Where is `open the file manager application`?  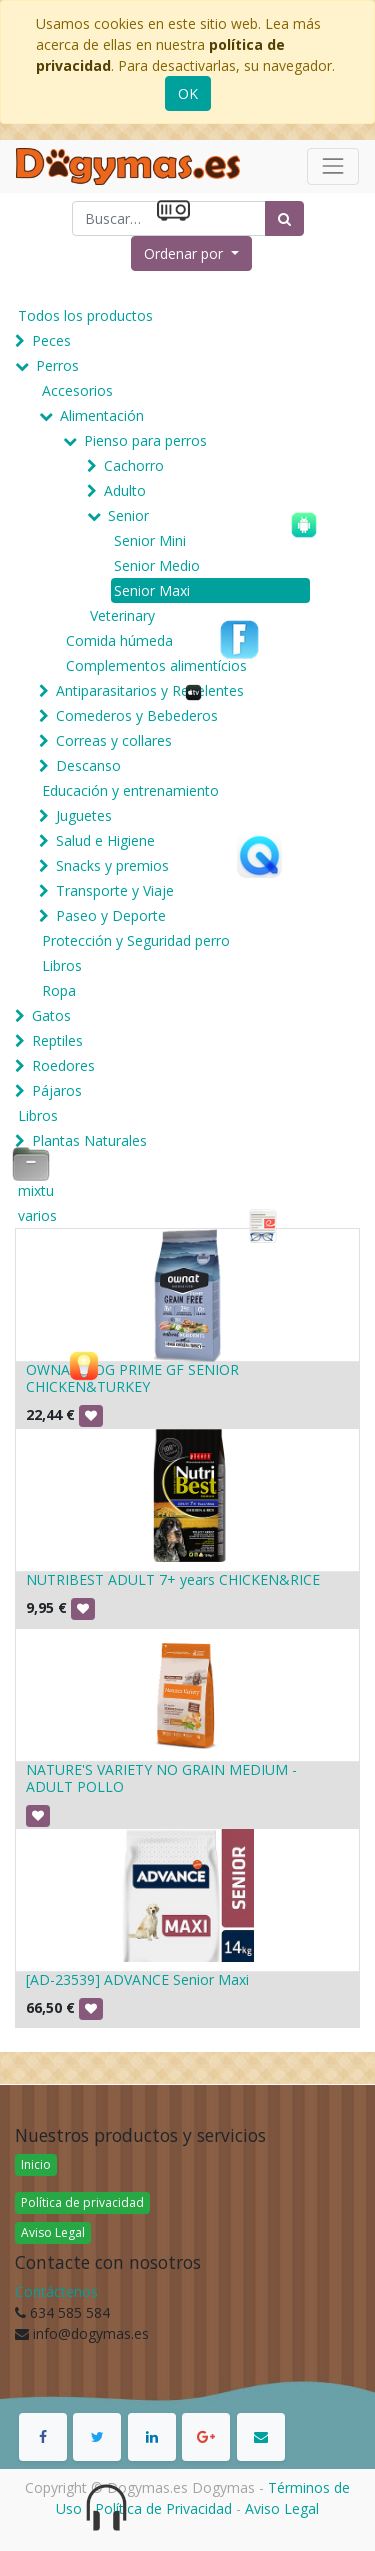 open the file manager application is located at coordinates (31, 1164).